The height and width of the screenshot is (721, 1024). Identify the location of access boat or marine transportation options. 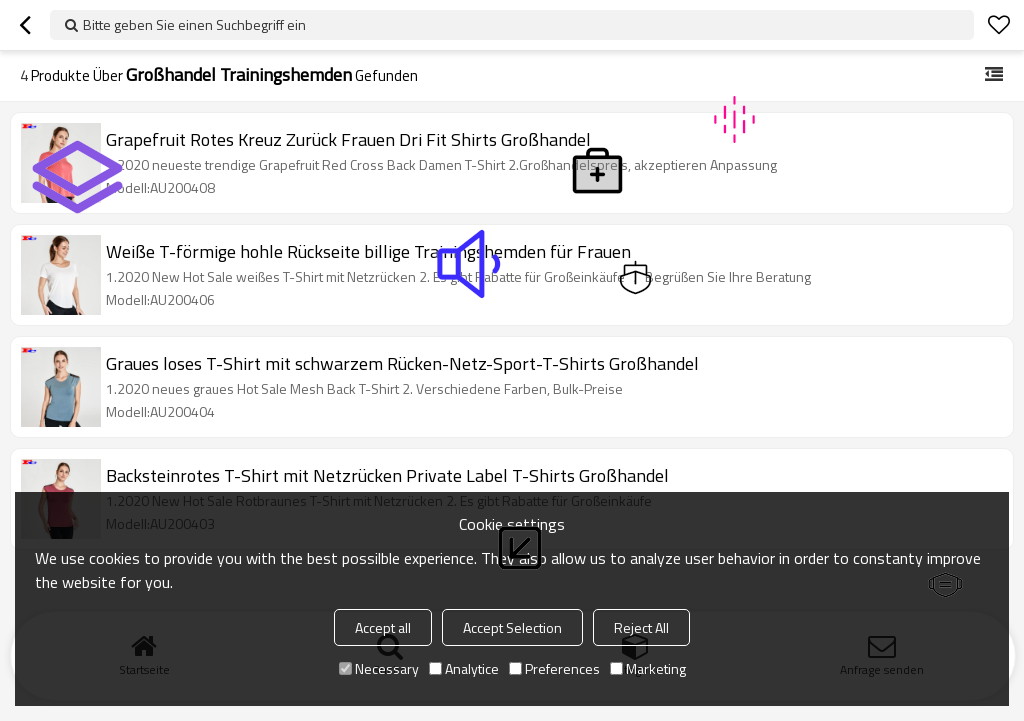
(635, 277).